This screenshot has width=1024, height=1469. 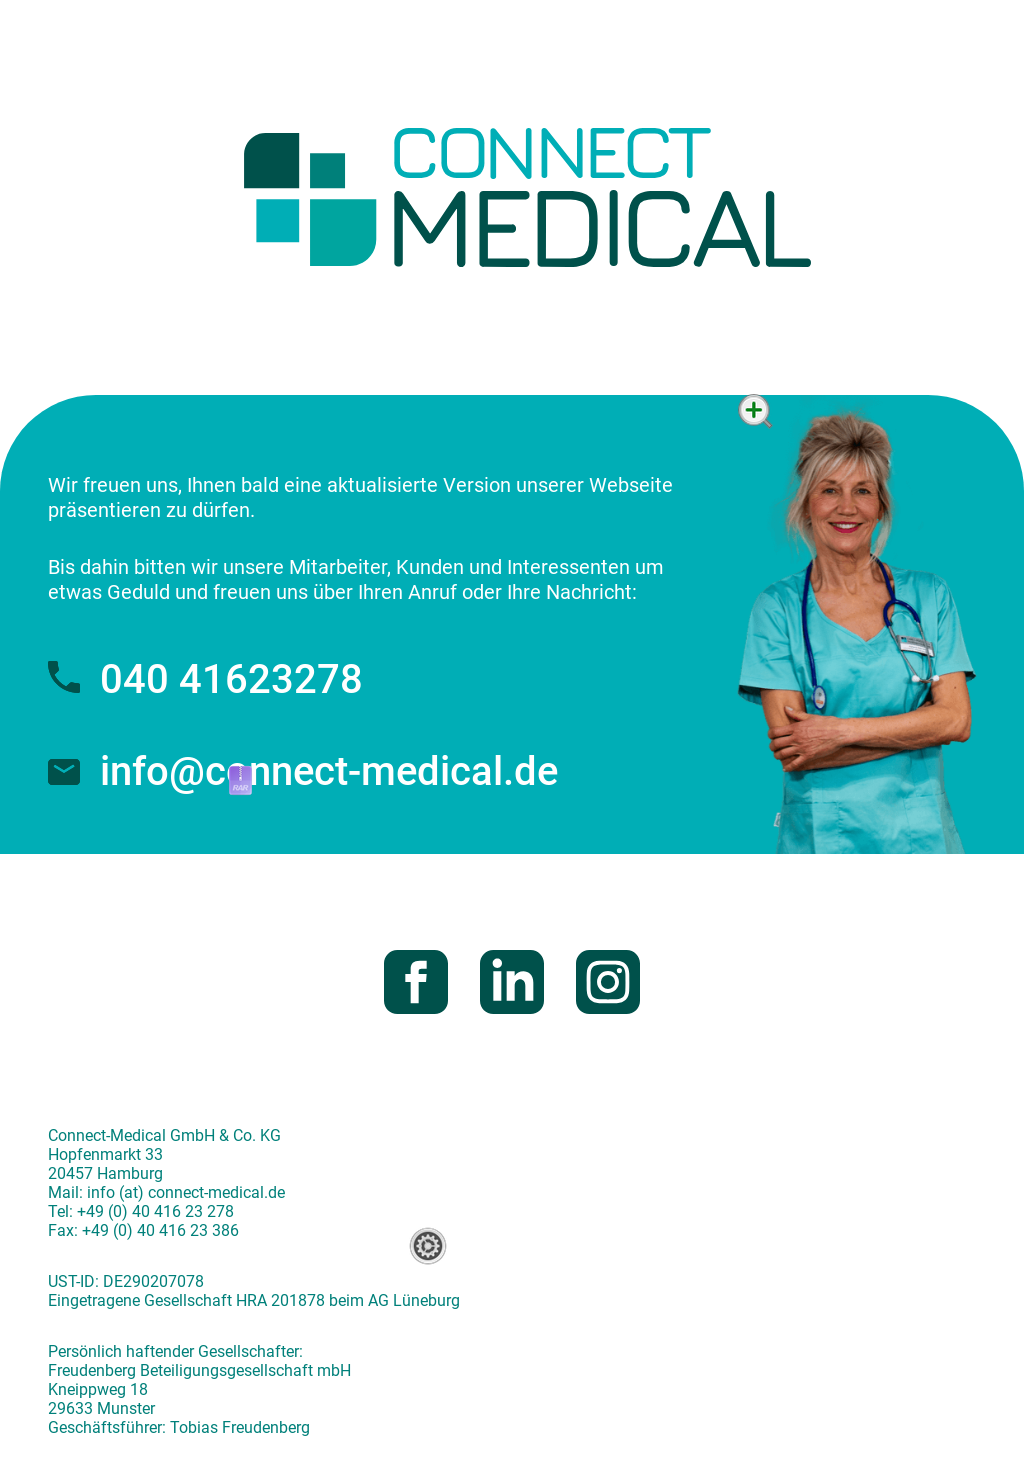 What do you see at coordinates (240, 780) in the screenshot?
I see `a RAR compressed archive file` at bounding box center [240, 780].